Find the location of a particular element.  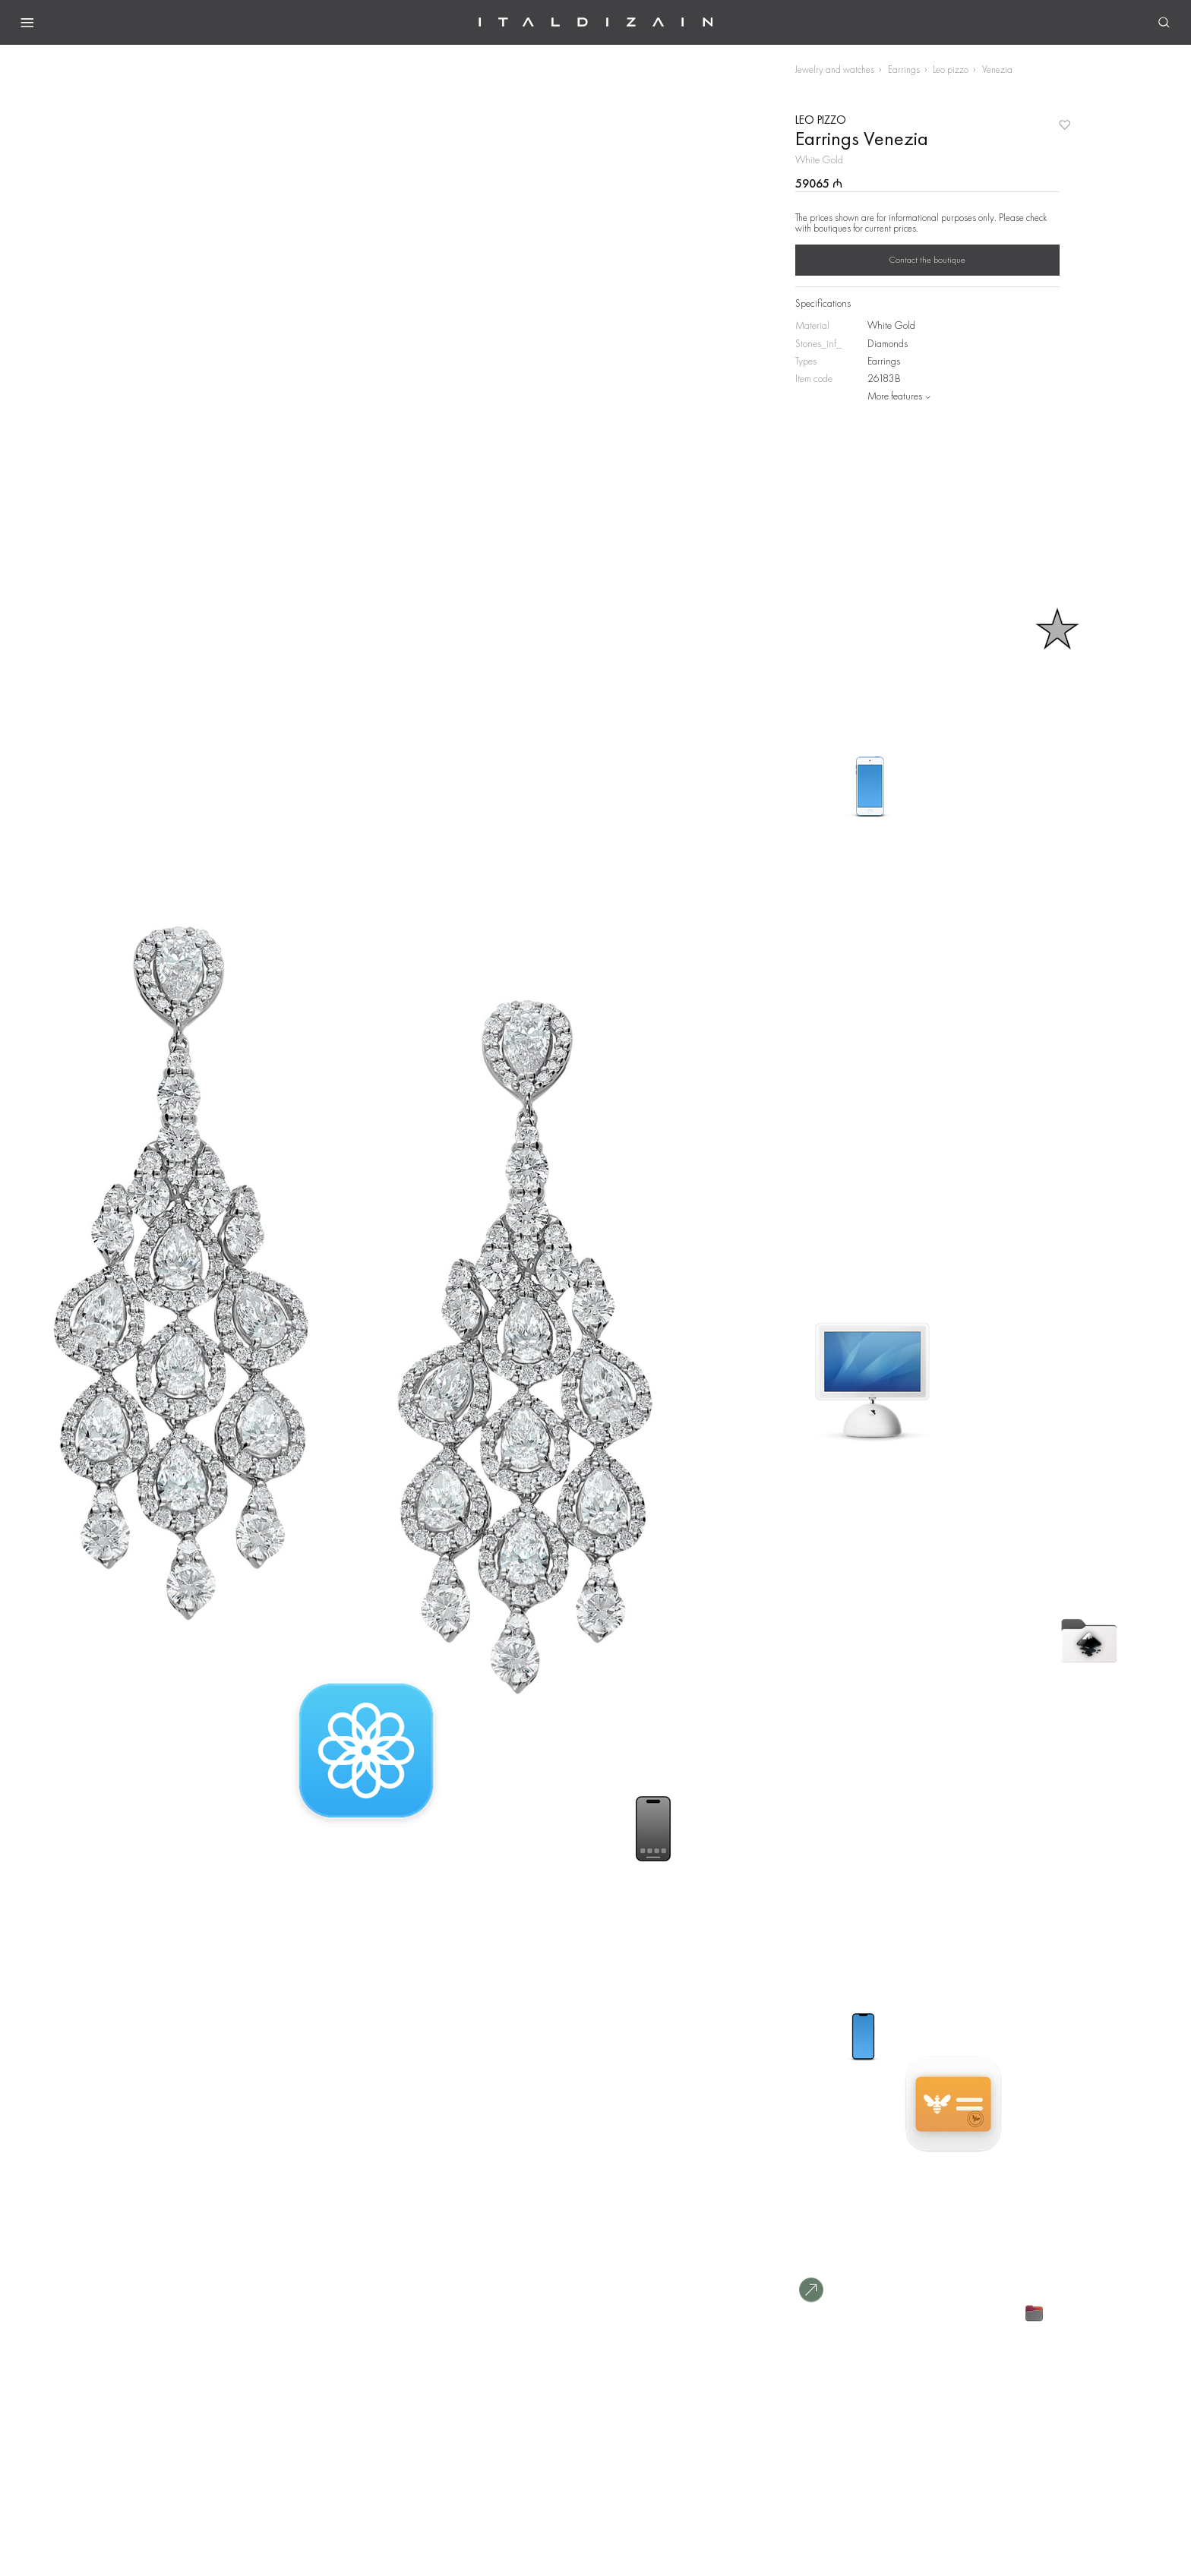

iPhone device icon is located at coordinates (653, 1829).